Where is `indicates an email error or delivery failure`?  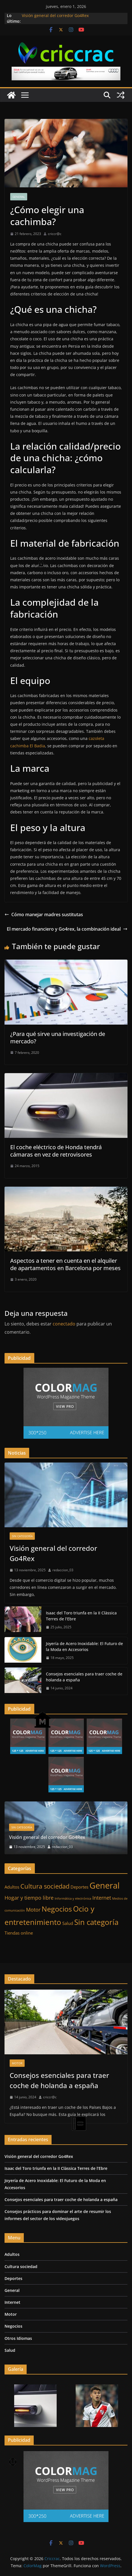
indicates an email error or delivery failure is located at coordinates (13, 2462).